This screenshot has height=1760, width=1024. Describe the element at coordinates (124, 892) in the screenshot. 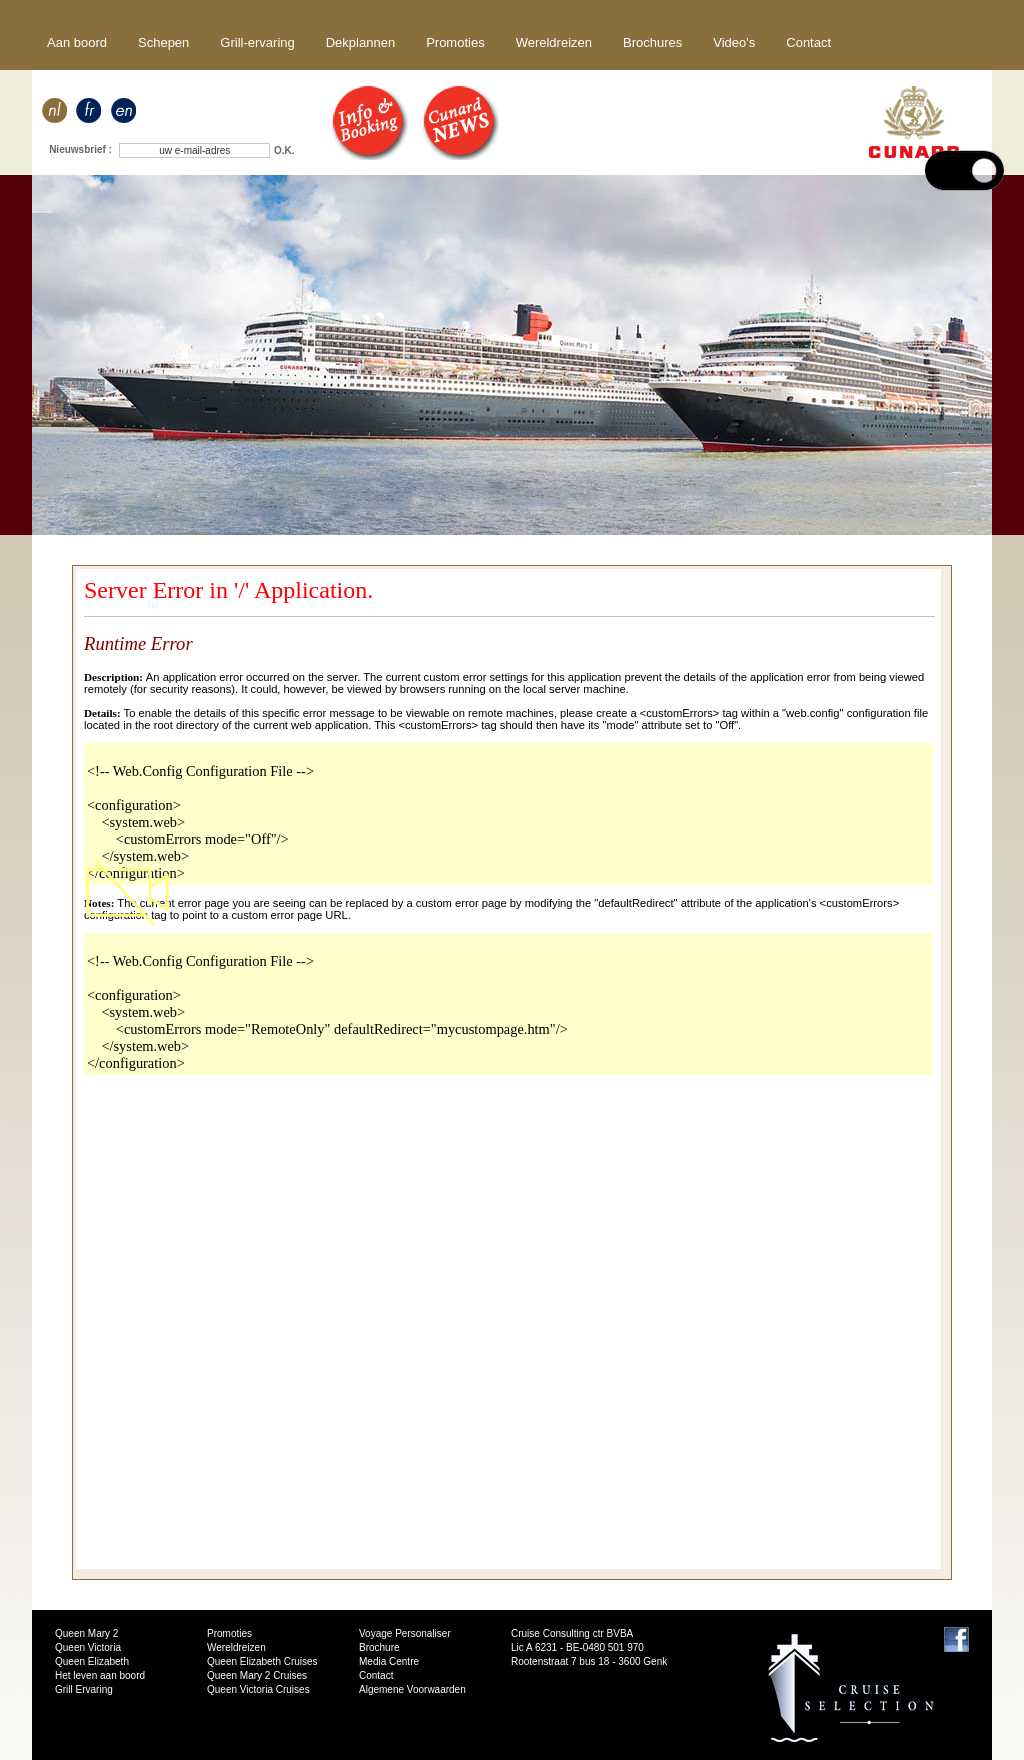

I see `turn off camera or disable video` at that location.